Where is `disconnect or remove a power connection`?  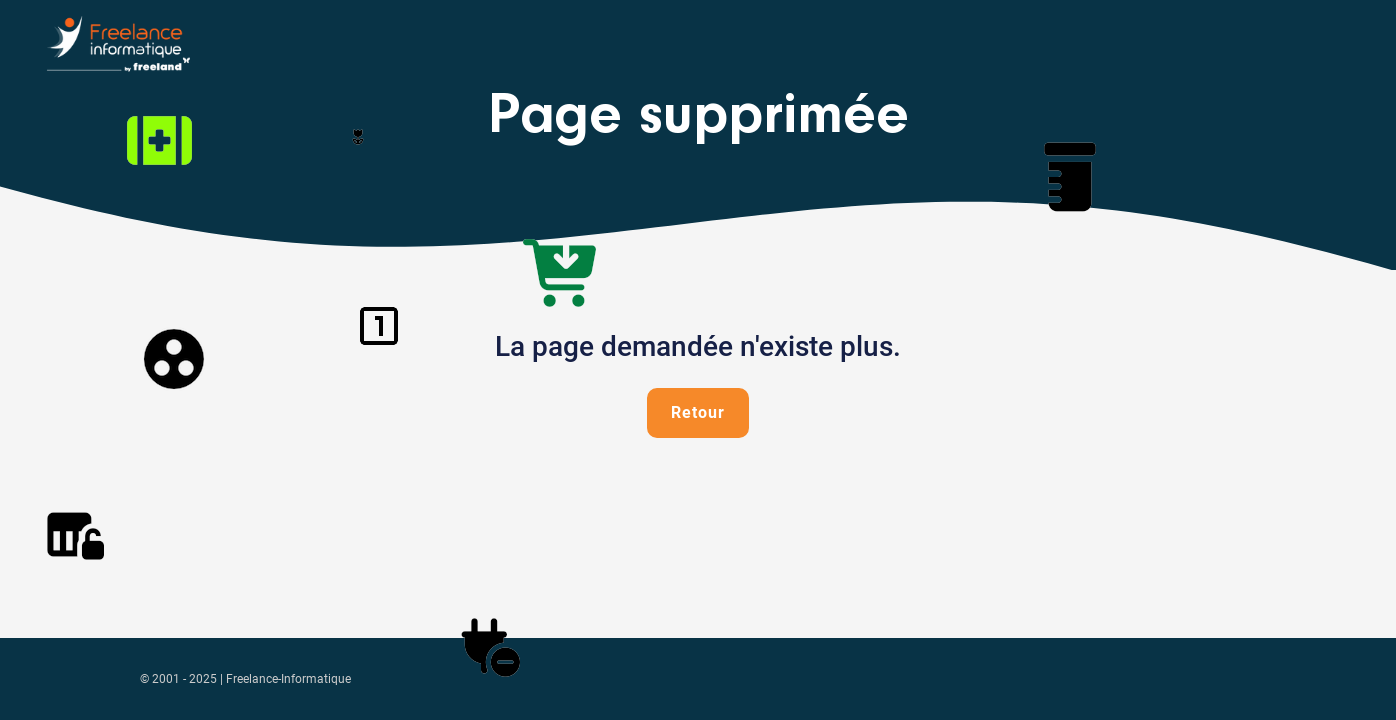 disconnect or remove a power connection is located at coordinates (487, 647).